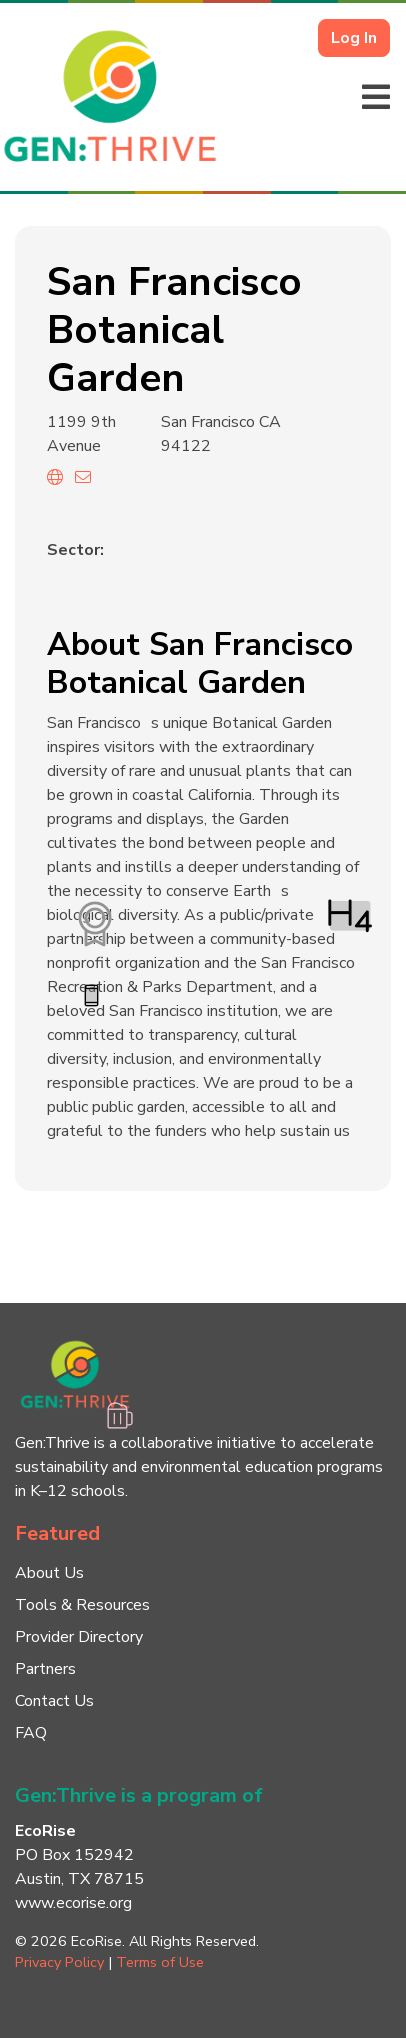 Image resolution: width=406 pixels, height=2038 pixels. What do you see at coordinates (91, 995) in the screenshot?
I see `switch to mobile view` at bounding box center [91, 995].